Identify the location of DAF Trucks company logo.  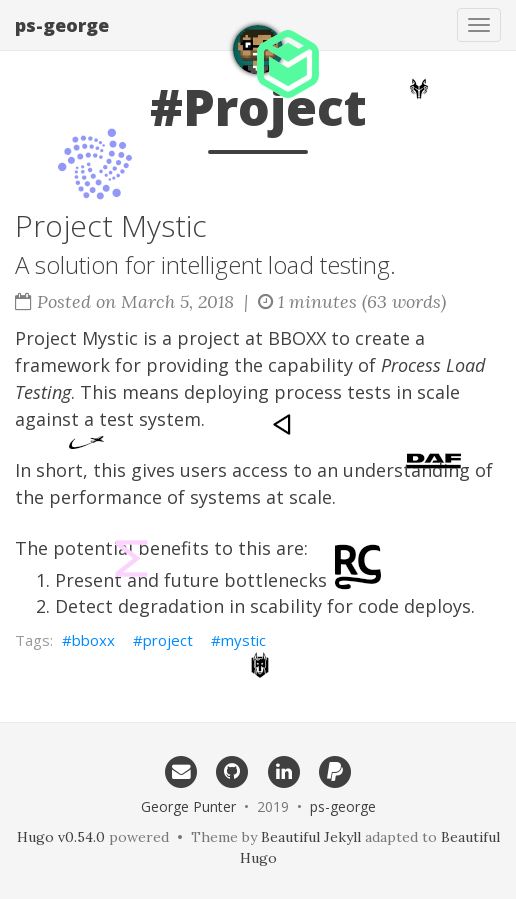
(434, 461).